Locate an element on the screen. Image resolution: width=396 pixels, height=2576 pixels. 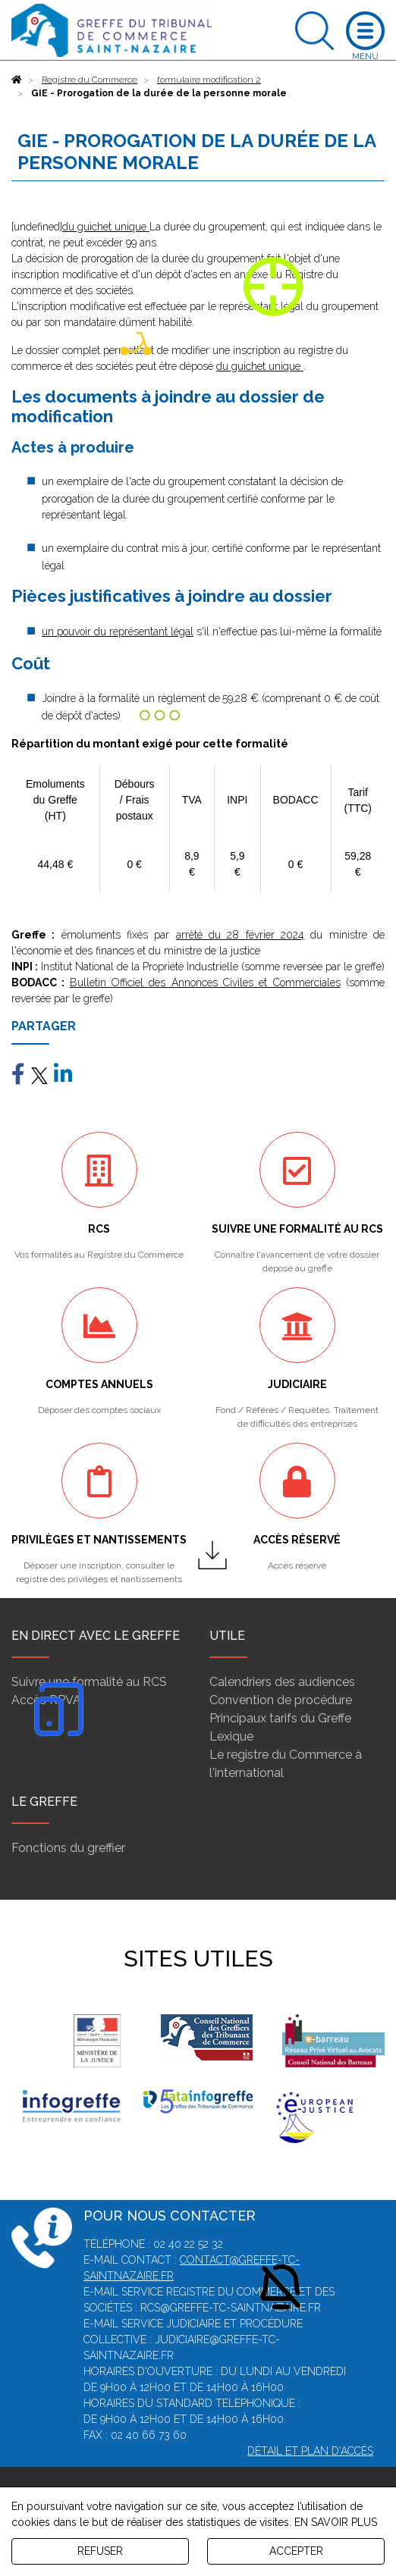
select scooter as transportation mode is located at coordinates (136, 345).